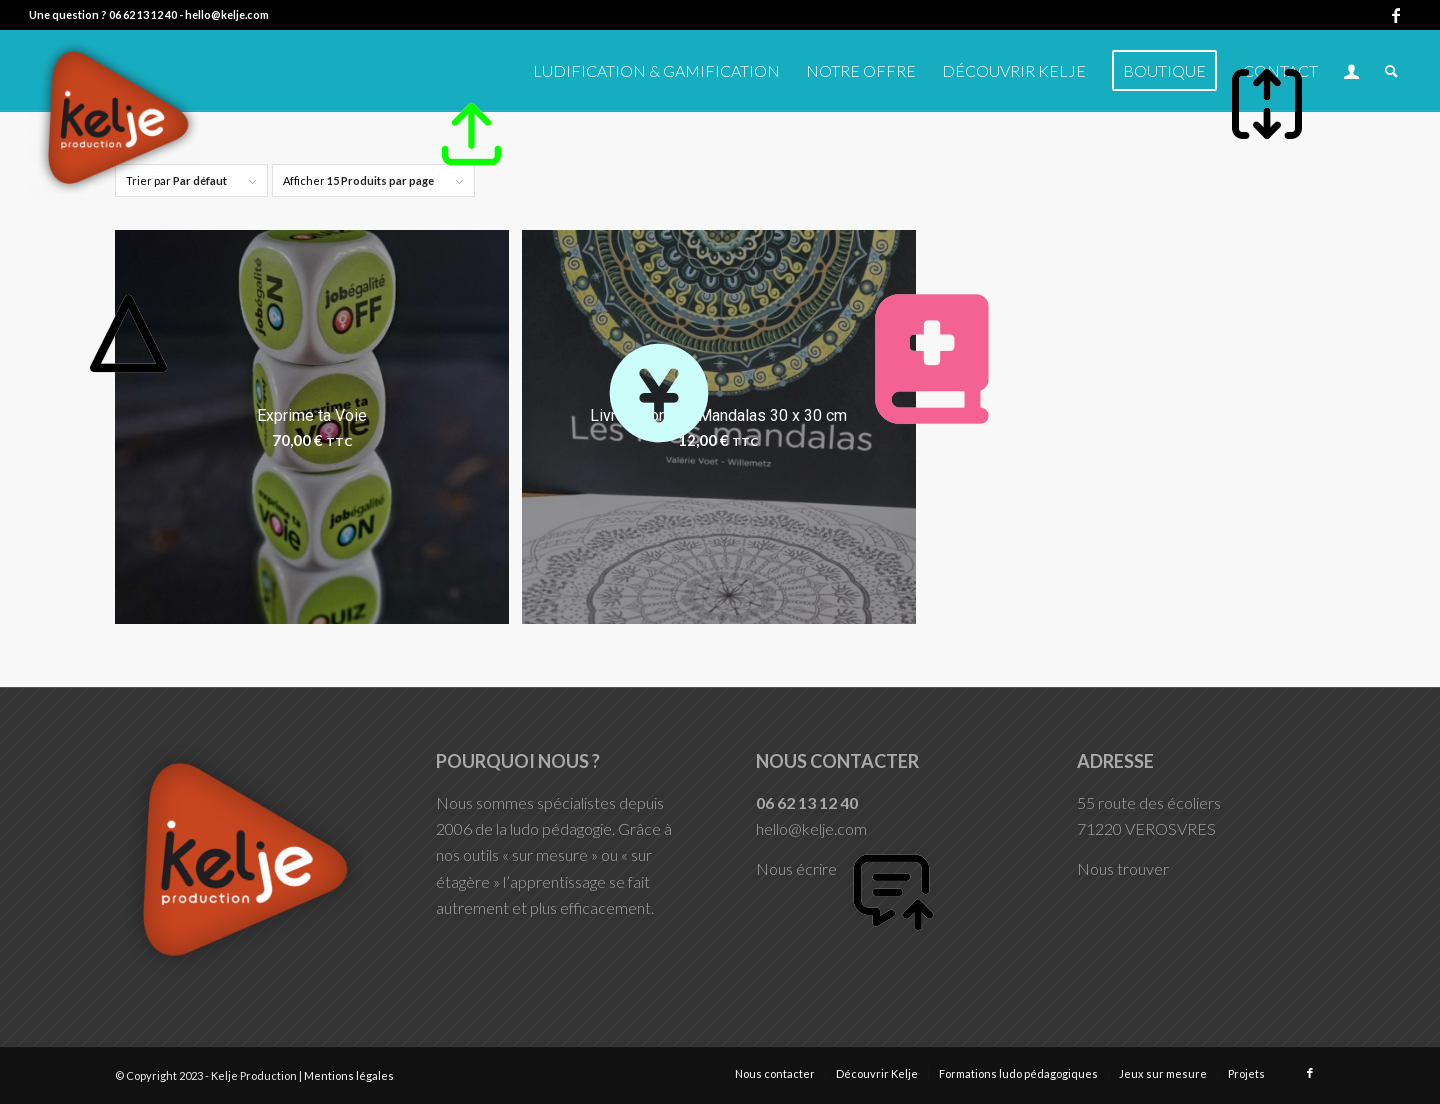 This screenshot has height=1104, width=1440. Describe the element at coordinates (932, 359) in the screenshot. I see `access medical records or health information` at that location.